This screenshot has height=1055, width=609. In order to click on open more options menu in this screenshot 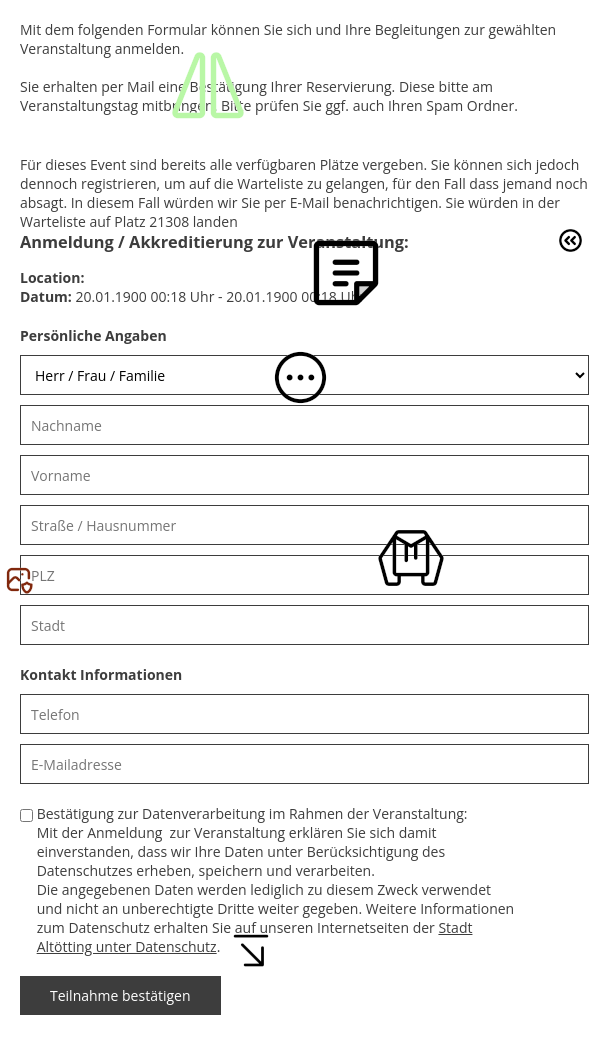, I will do `click(300, 377)`.